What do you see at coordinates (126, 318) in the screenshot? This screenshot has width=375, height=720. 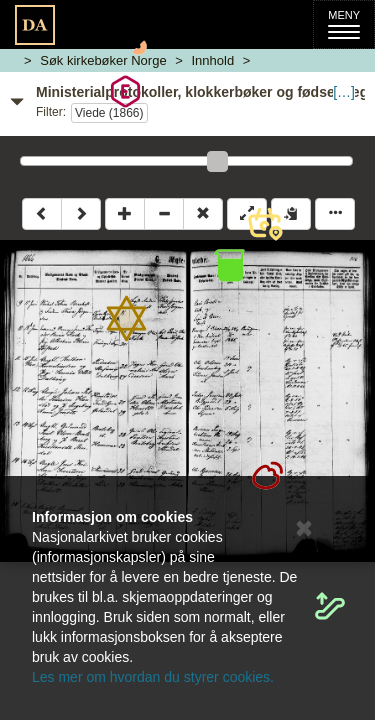 I see `indicates jewish or hebrew-related content` at bounding box center [126, 318].